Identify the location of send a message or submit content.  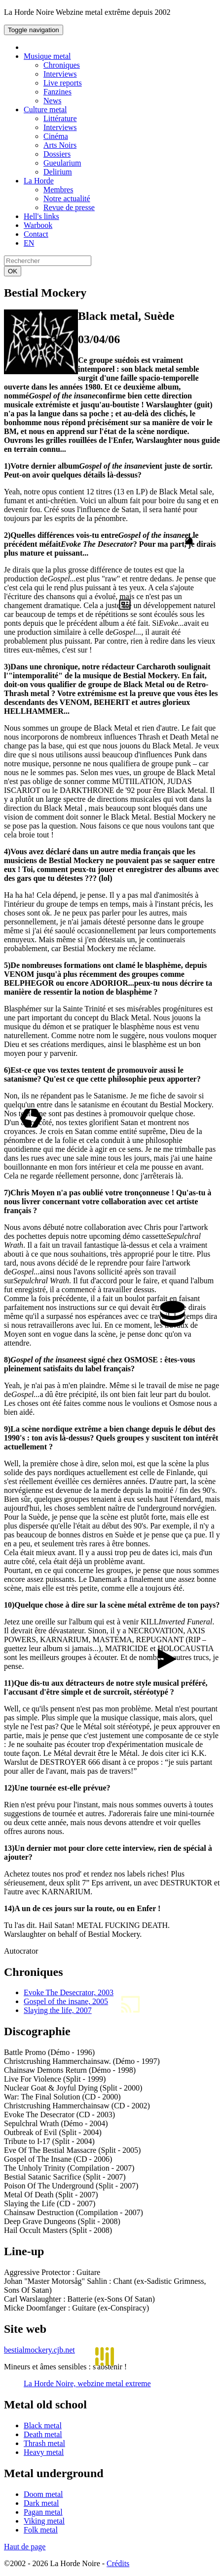
(166, 1659).